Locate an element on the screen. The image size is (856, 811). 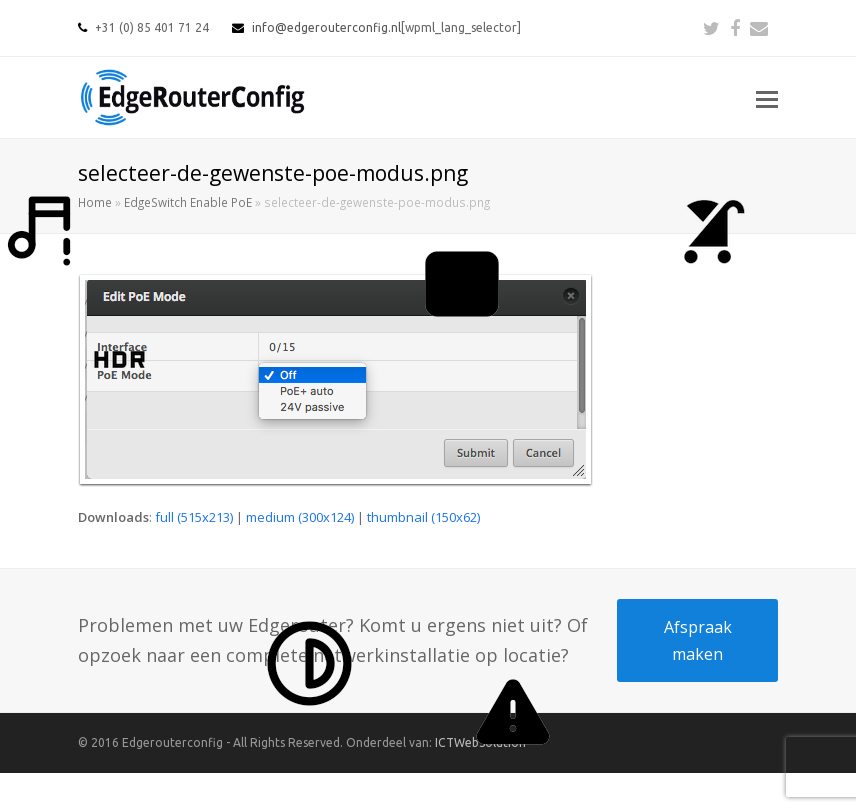
enable HDR mode for photos is located at coordinates (119, 359).